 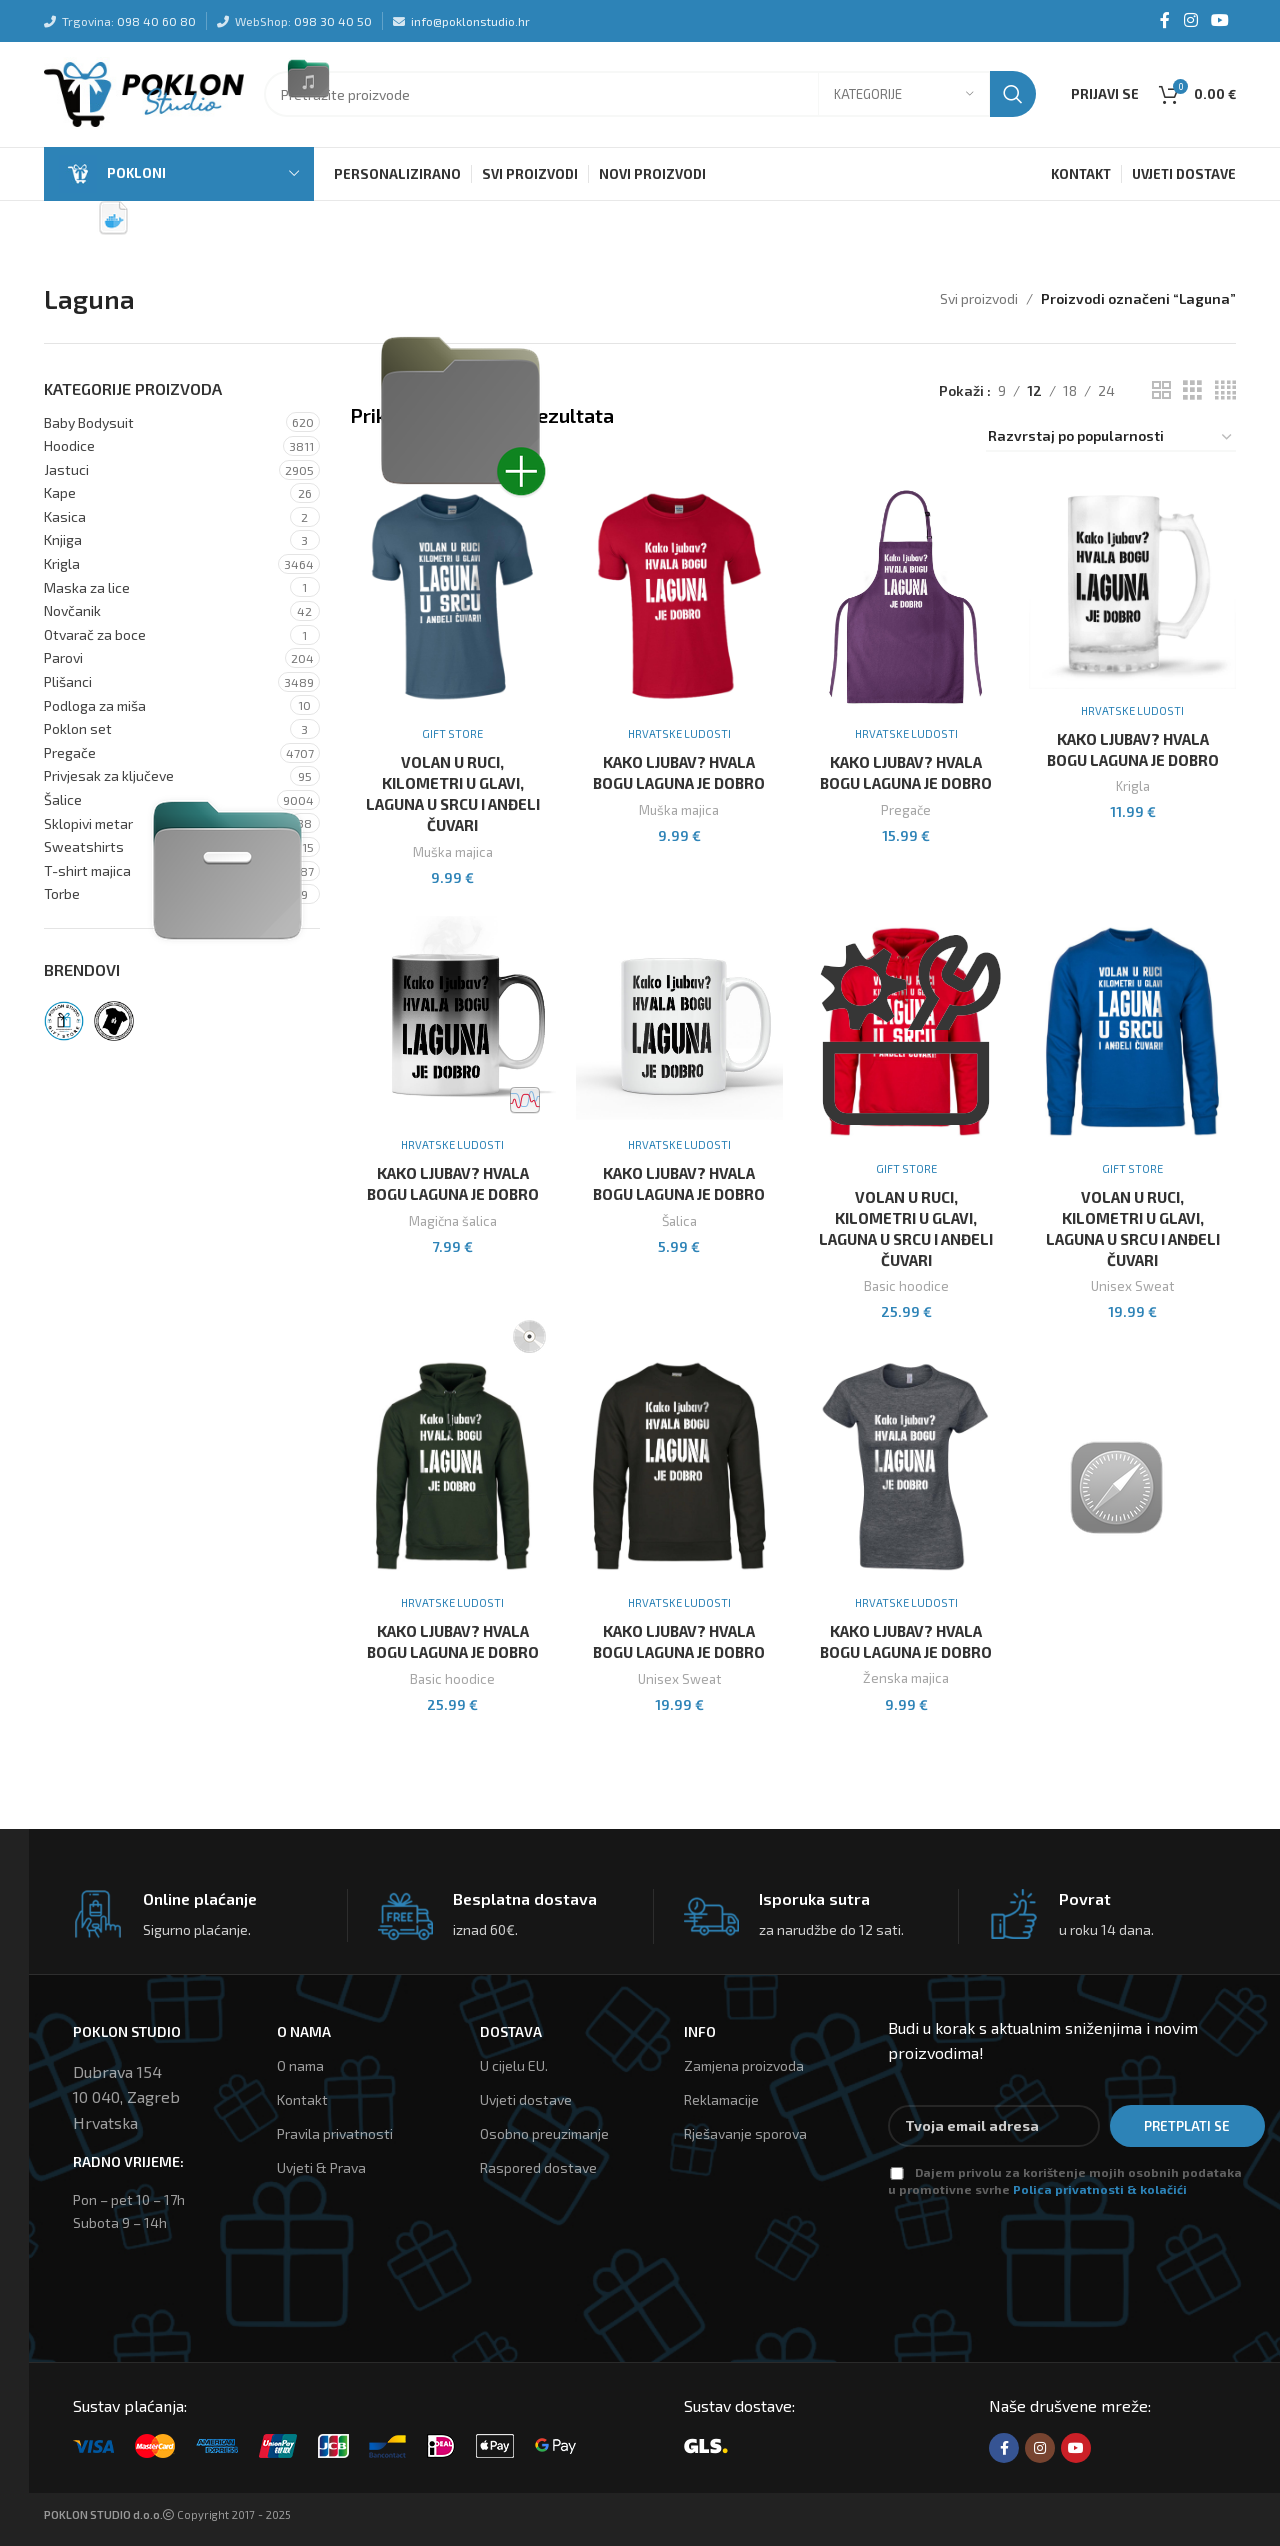 What do you see at coordinates (906, 1030) in the screenshot?
I see `access additional system preferences` at bounding box center [906, 1030].